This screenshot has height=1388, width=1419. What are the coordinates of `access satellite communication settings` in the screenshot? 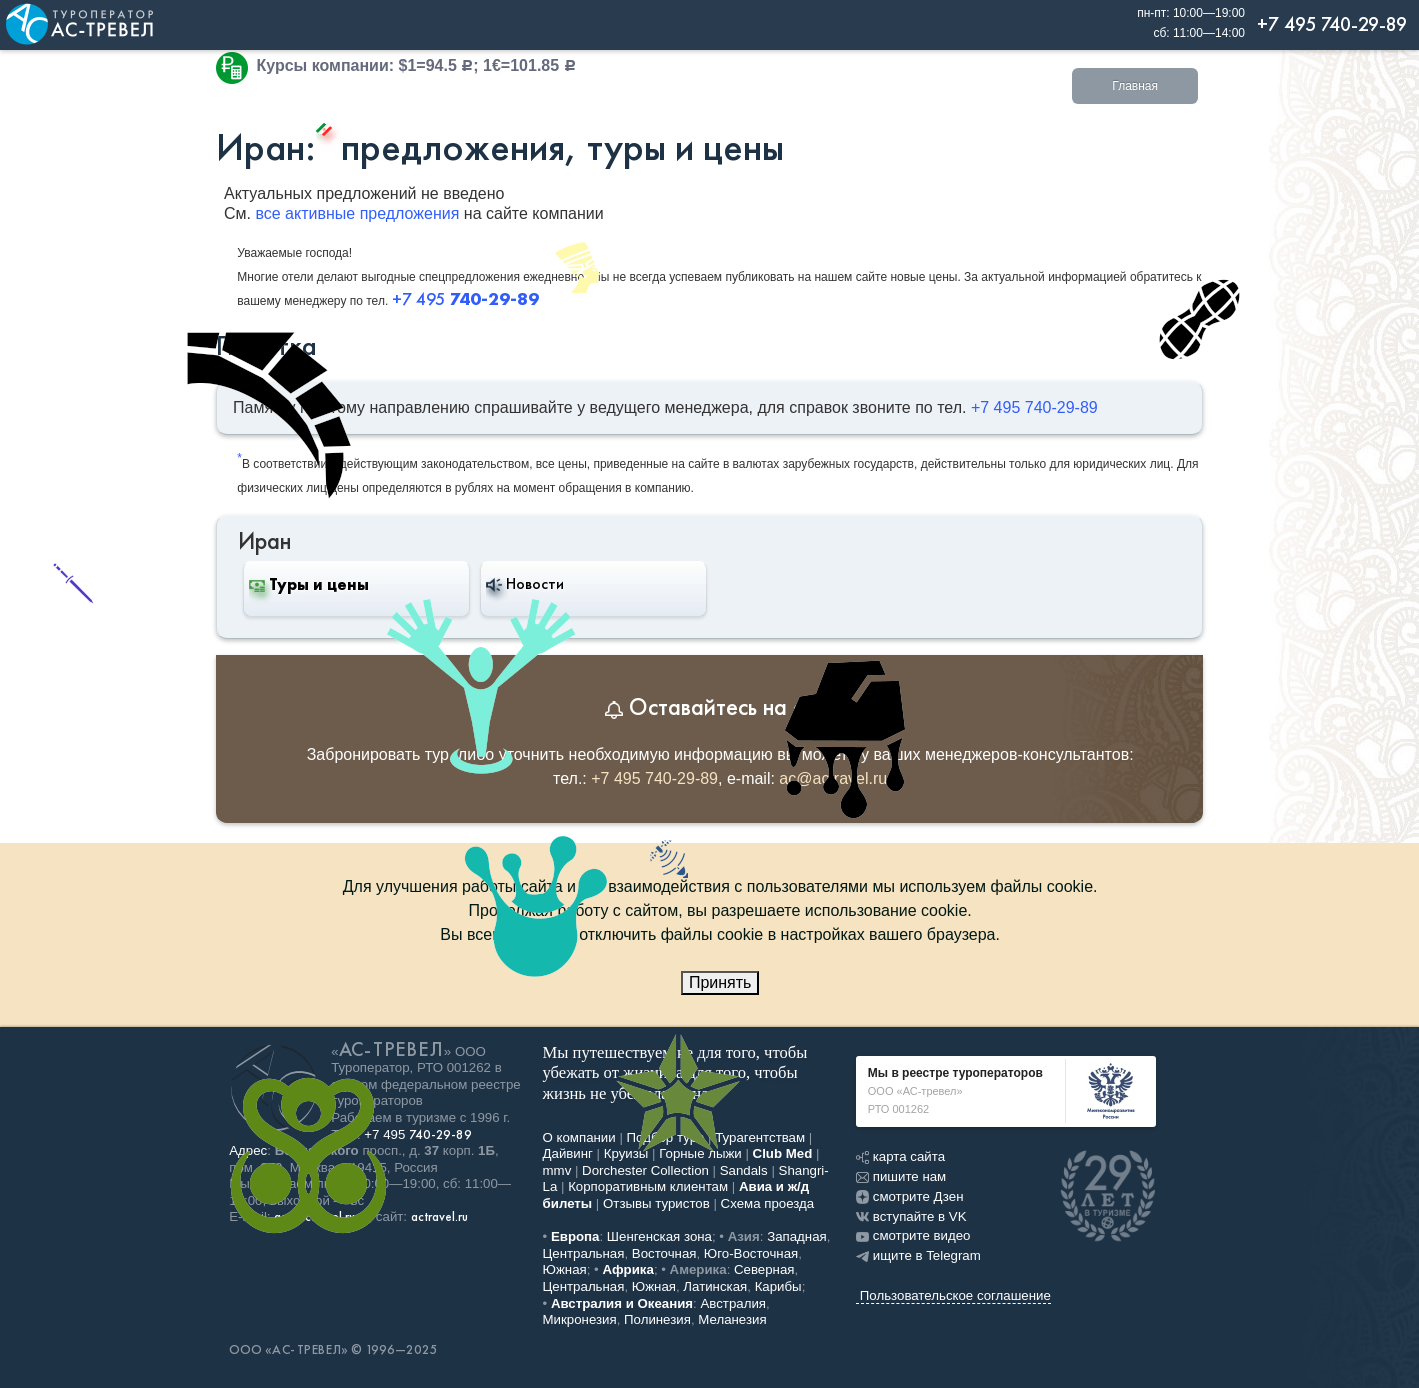 It's located at (669, 859).